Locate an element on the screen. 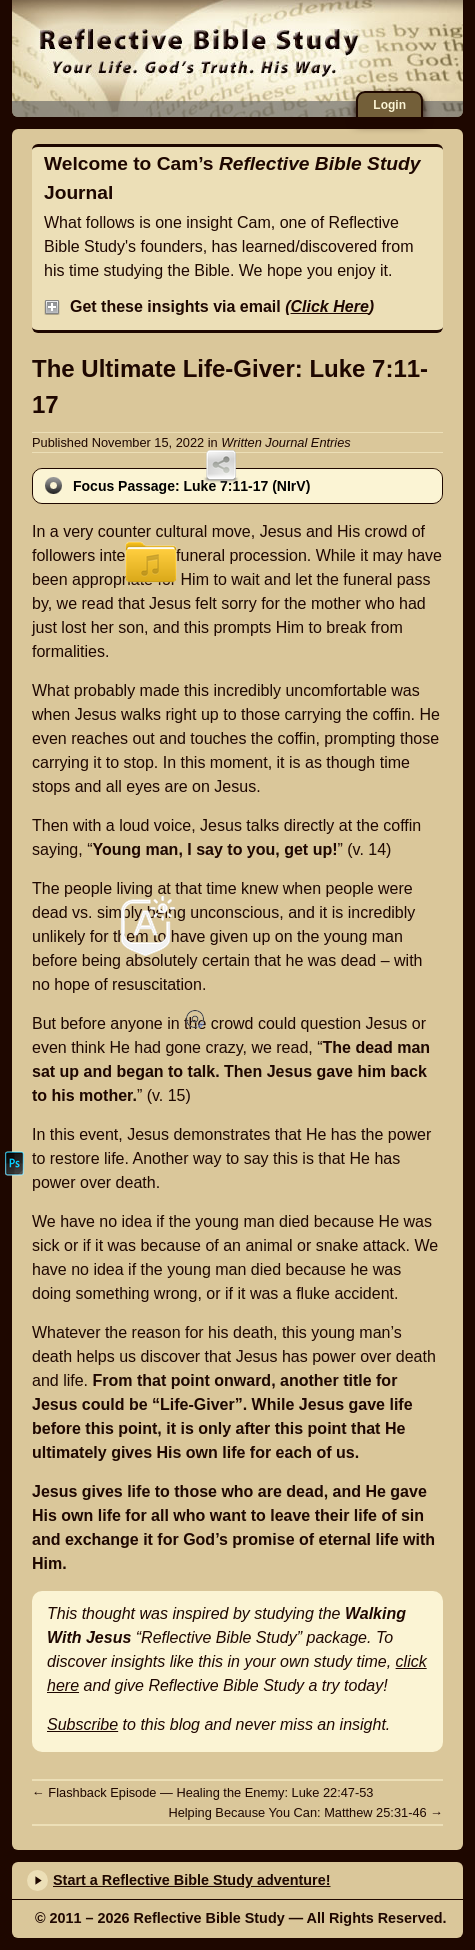 The width and height of the screenshot is (475, 1950). attach data from optical disc is located at coordinates (195, 1019).